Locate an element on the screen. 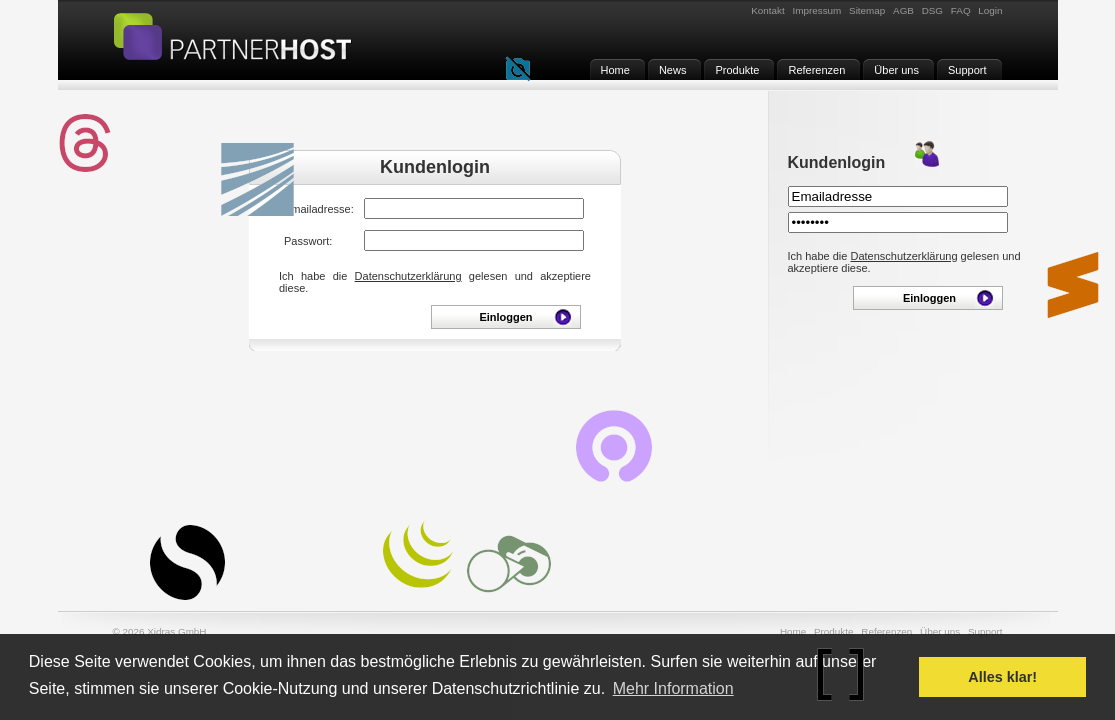  open the Crew United platform is located at coordinates (509, 564).